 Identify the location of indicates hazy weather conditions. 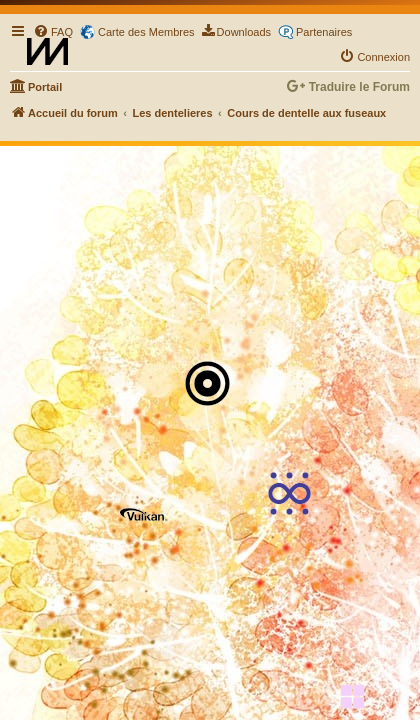
(289, 493).